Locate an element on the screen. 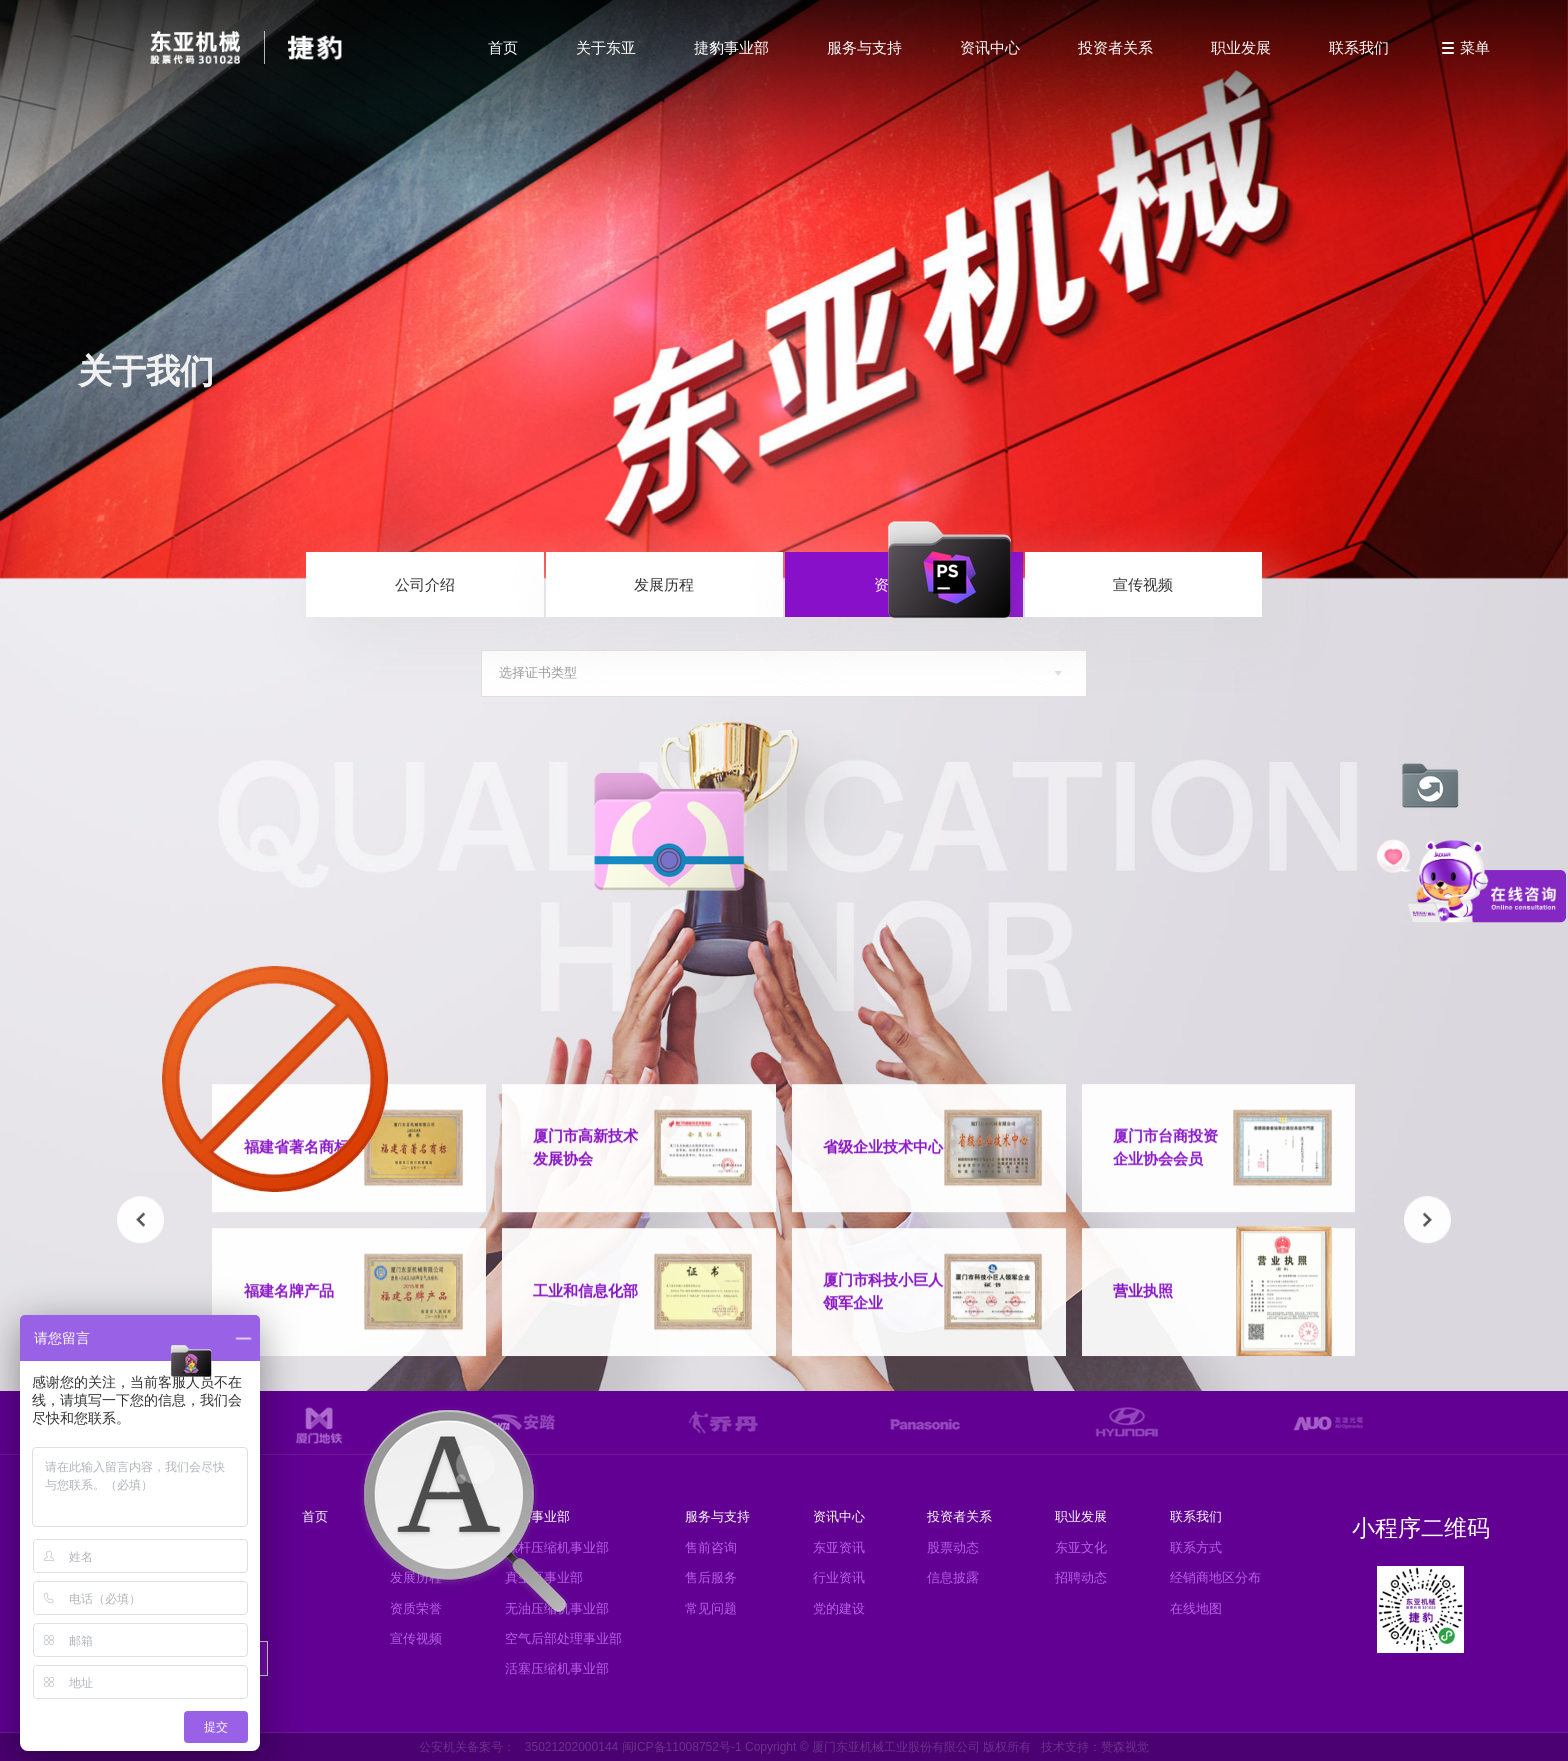 This screenshot has height=1761, width=1568. folder containing emoji or emoticon files is located at coordinates (191, 1362).